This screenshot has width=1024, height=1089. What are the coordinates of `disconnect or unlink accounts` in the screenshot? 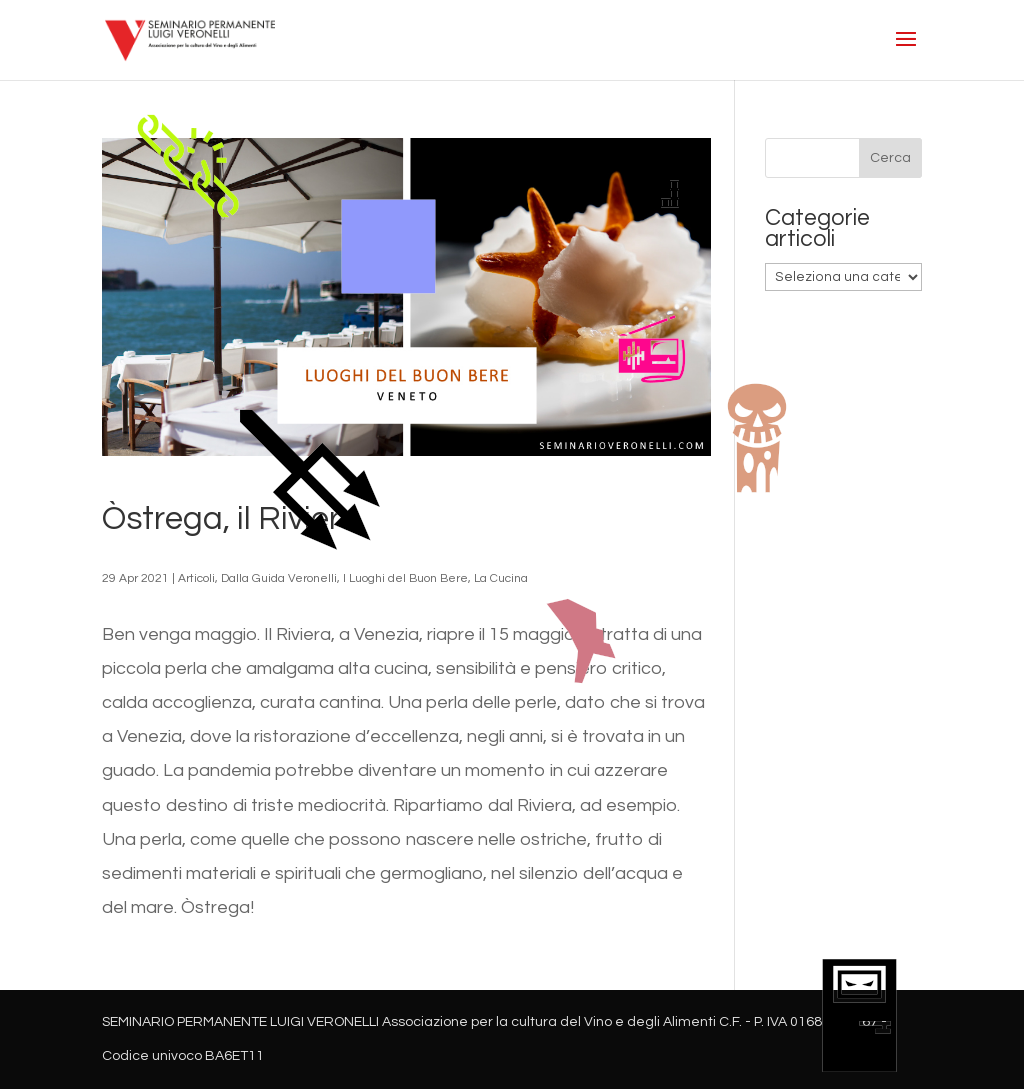 It's located at (188, 166).